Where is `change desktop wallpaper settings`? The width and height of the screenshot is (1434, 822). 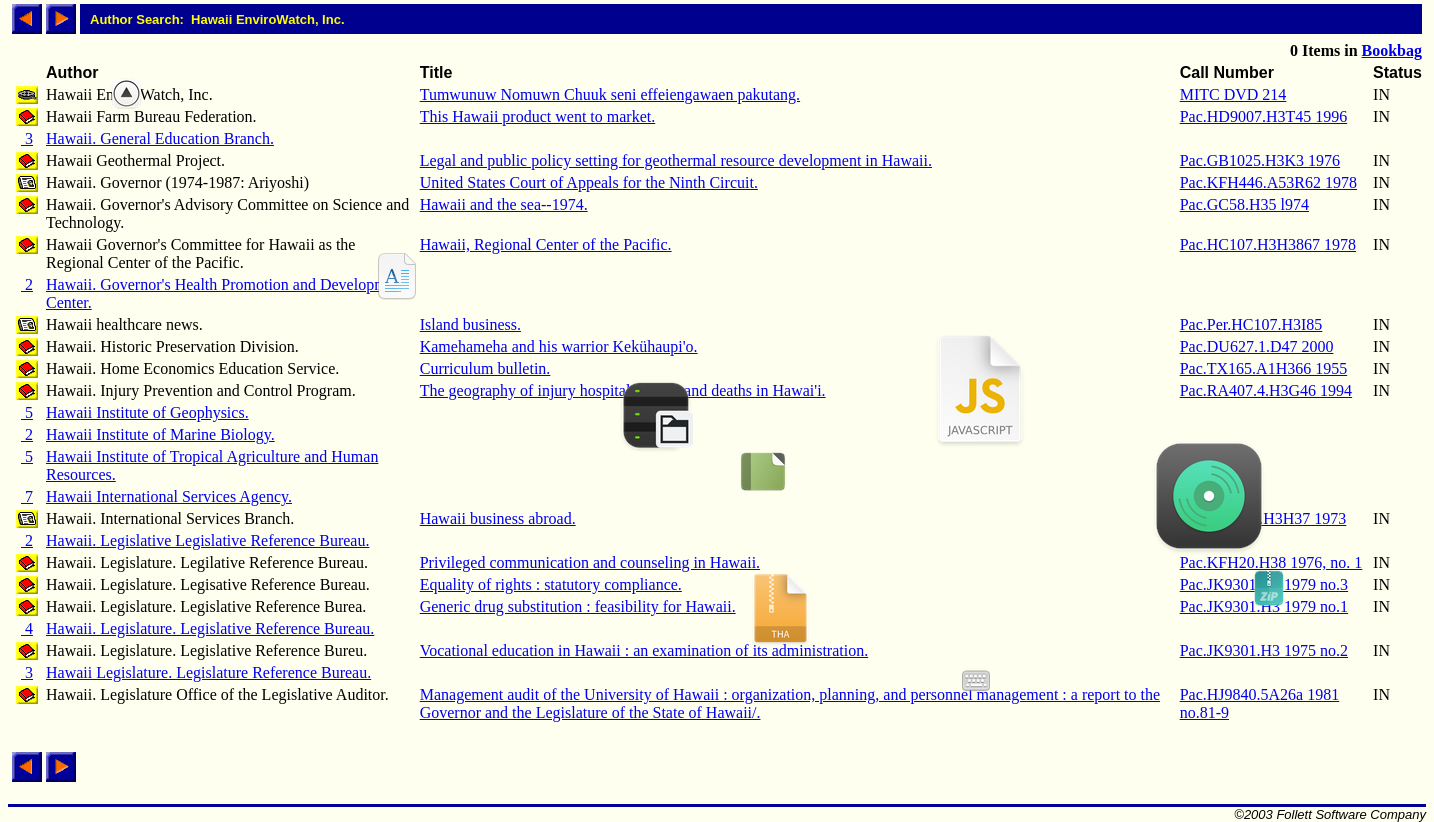
change desktop wallpaper settings is located at coordinates (763, 470).